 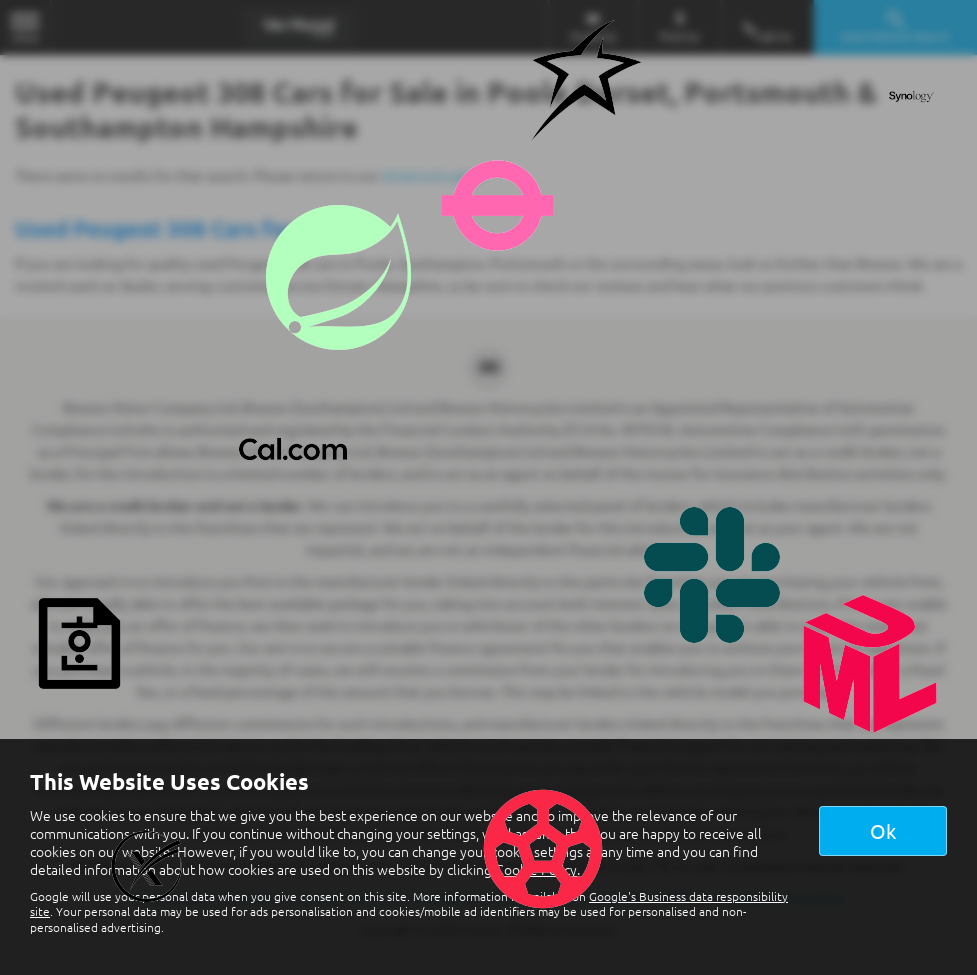 What do you see at coordinates (870, 664) in the screenshot?
I see `indicates UML (Unified Modeling Language) diagram support` at bounding box center [870, 664].